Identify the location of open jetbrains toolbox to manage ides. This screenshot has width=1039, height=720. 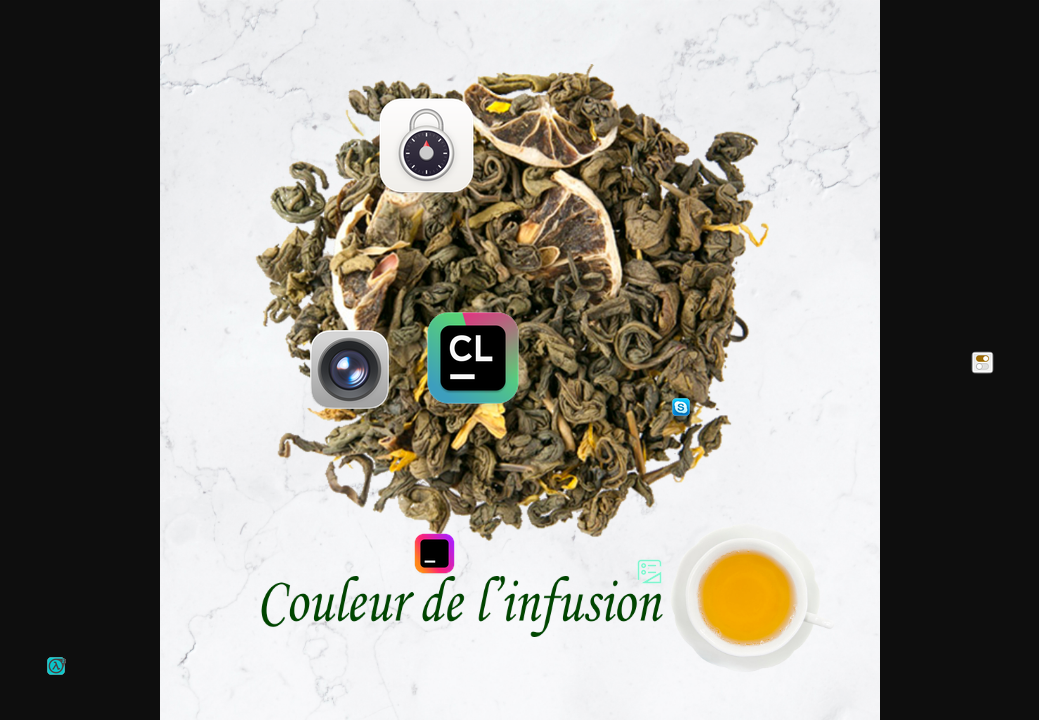
(434, 553).